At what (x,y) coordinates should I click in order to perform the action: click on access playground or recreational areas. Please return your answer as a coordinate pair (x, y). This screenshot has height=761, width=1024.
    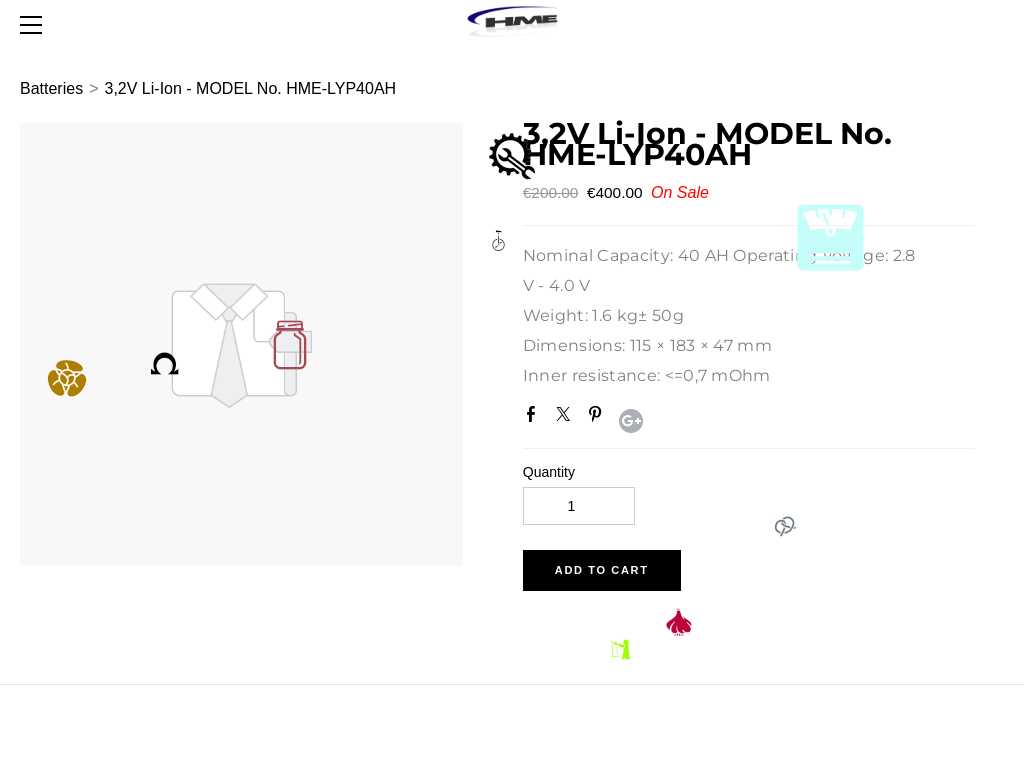
    Looking at the image, I should click on (620, 649).